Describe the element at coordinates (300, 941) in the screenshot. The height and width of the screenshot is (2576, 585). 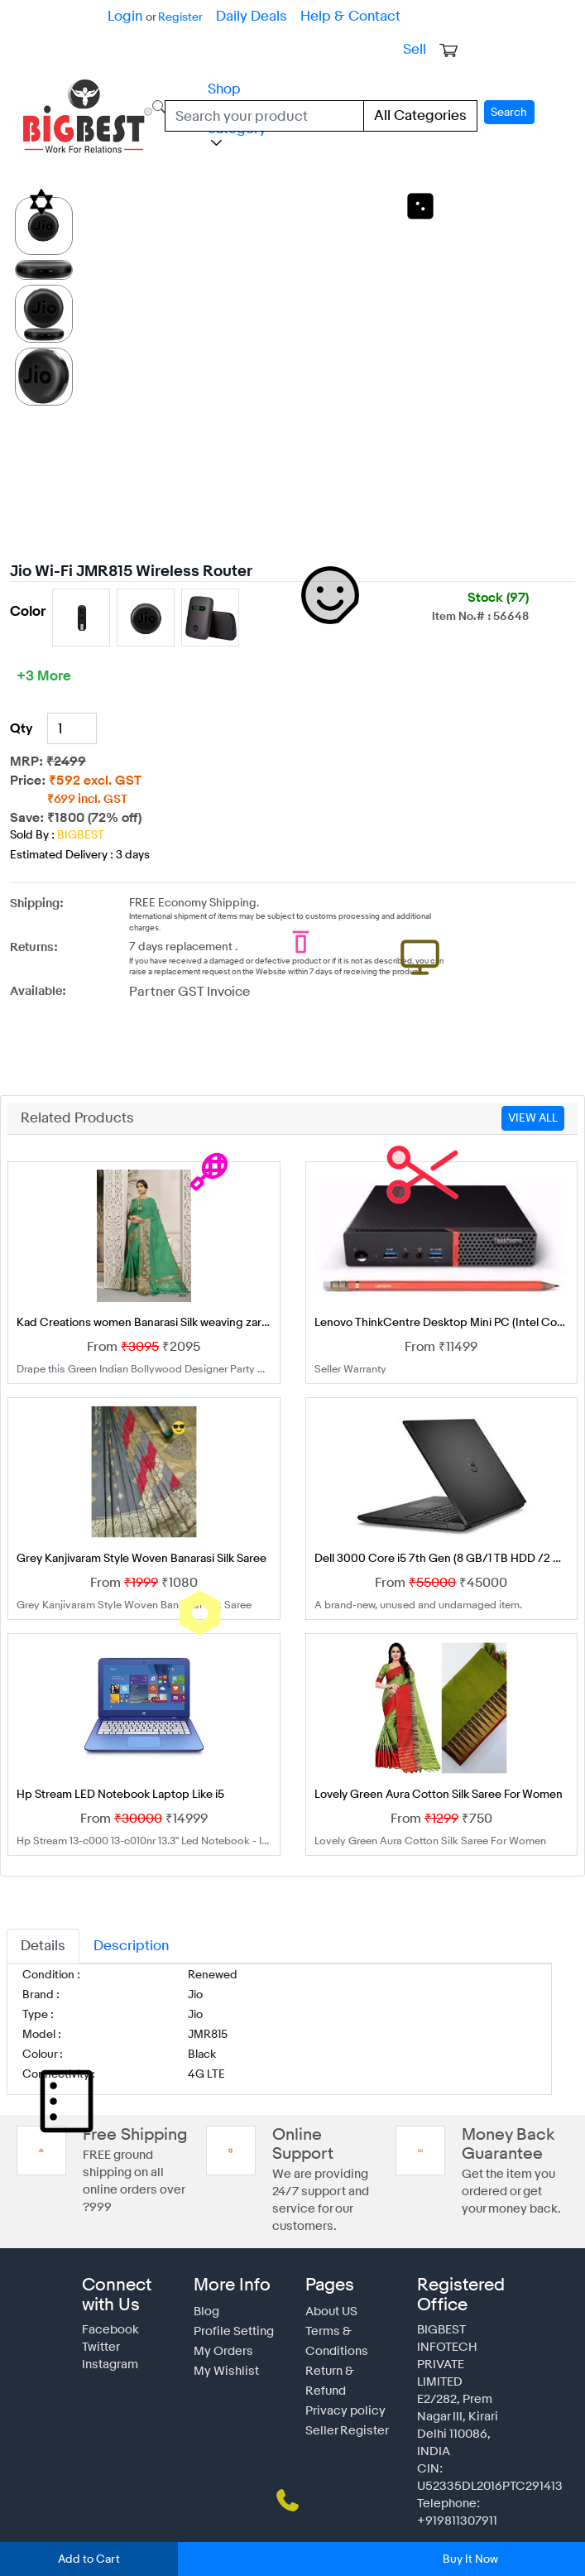
I see `align selected element to the top` at that location.